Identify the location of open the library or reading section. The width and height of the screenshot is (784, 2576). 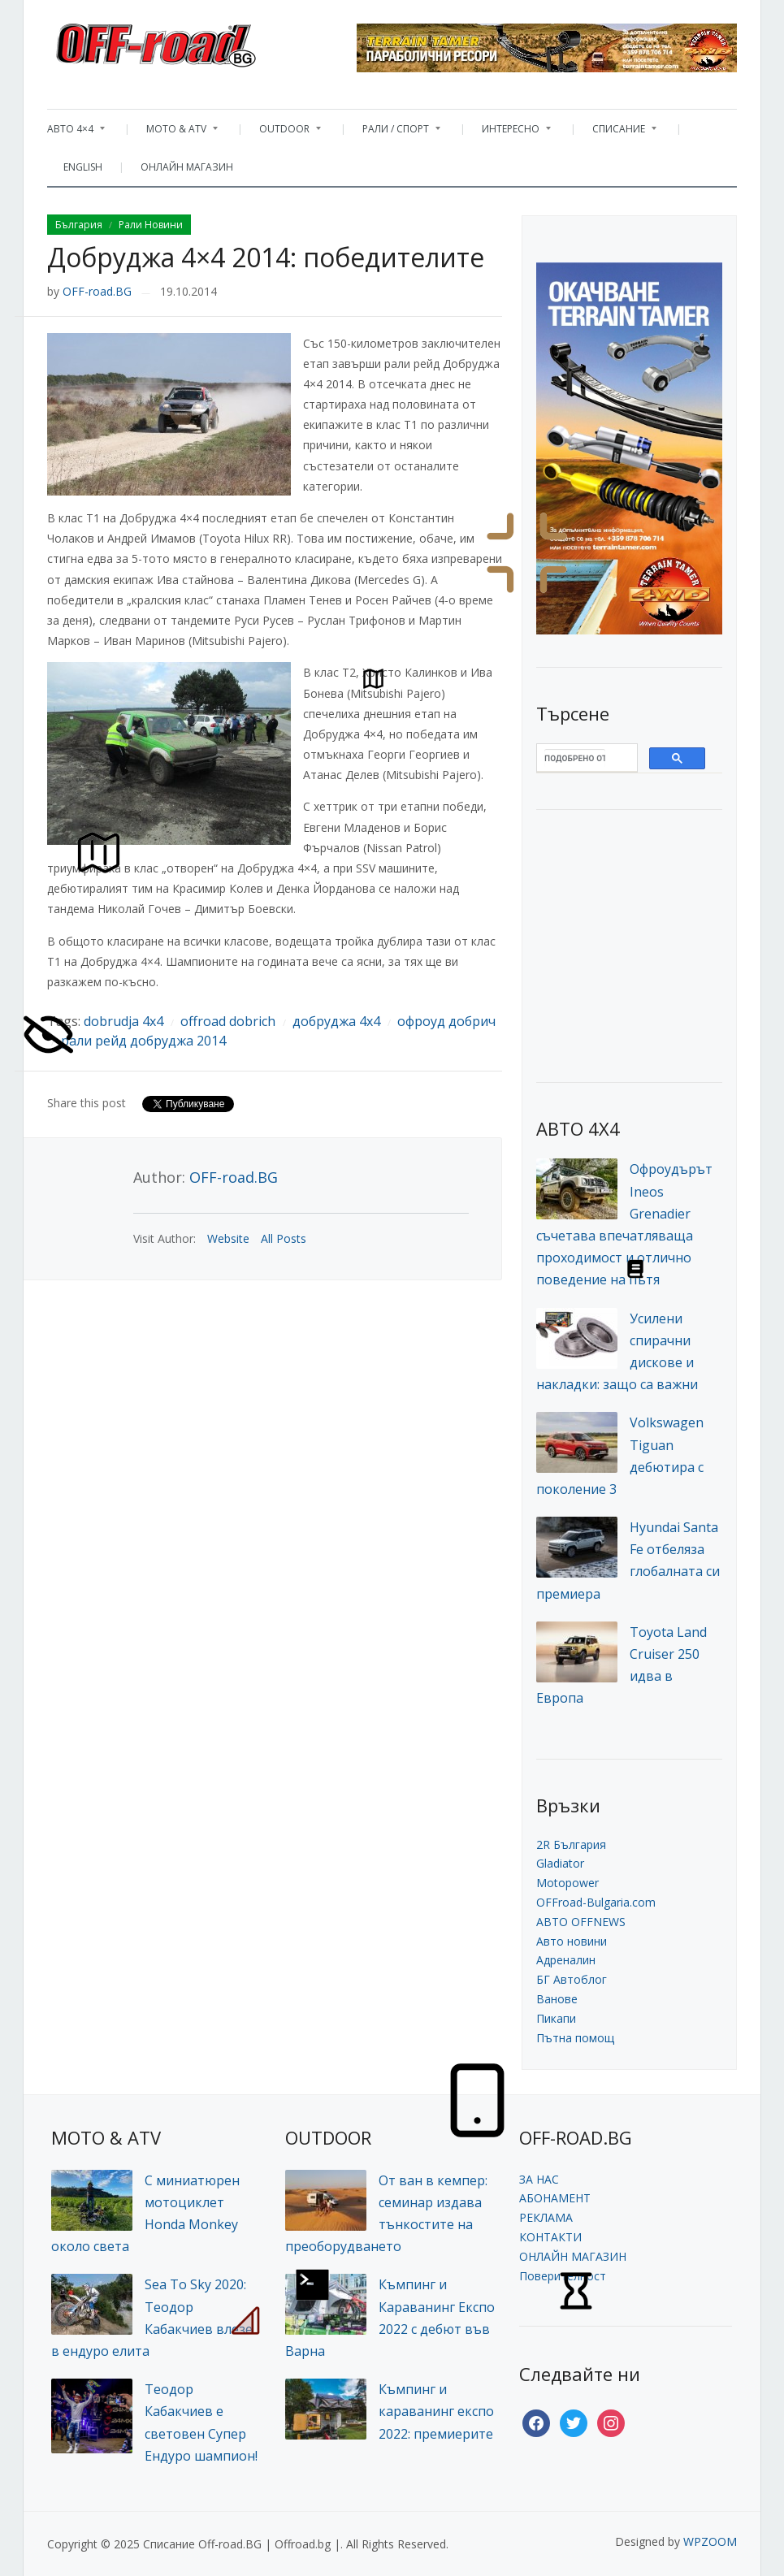
(635, 1269).